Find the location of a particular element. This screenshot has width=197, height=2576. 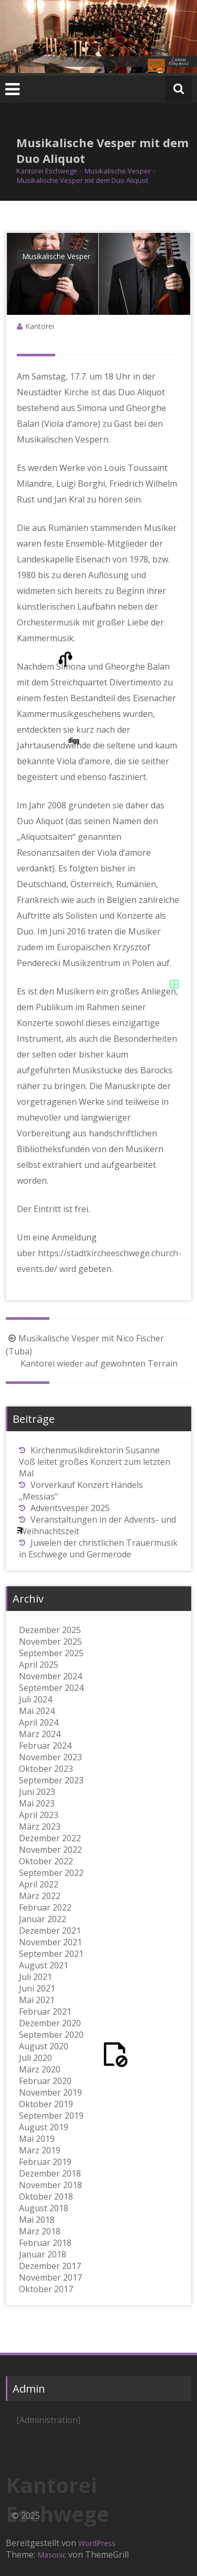

switch to grid view is located at coordinates (174, 984).